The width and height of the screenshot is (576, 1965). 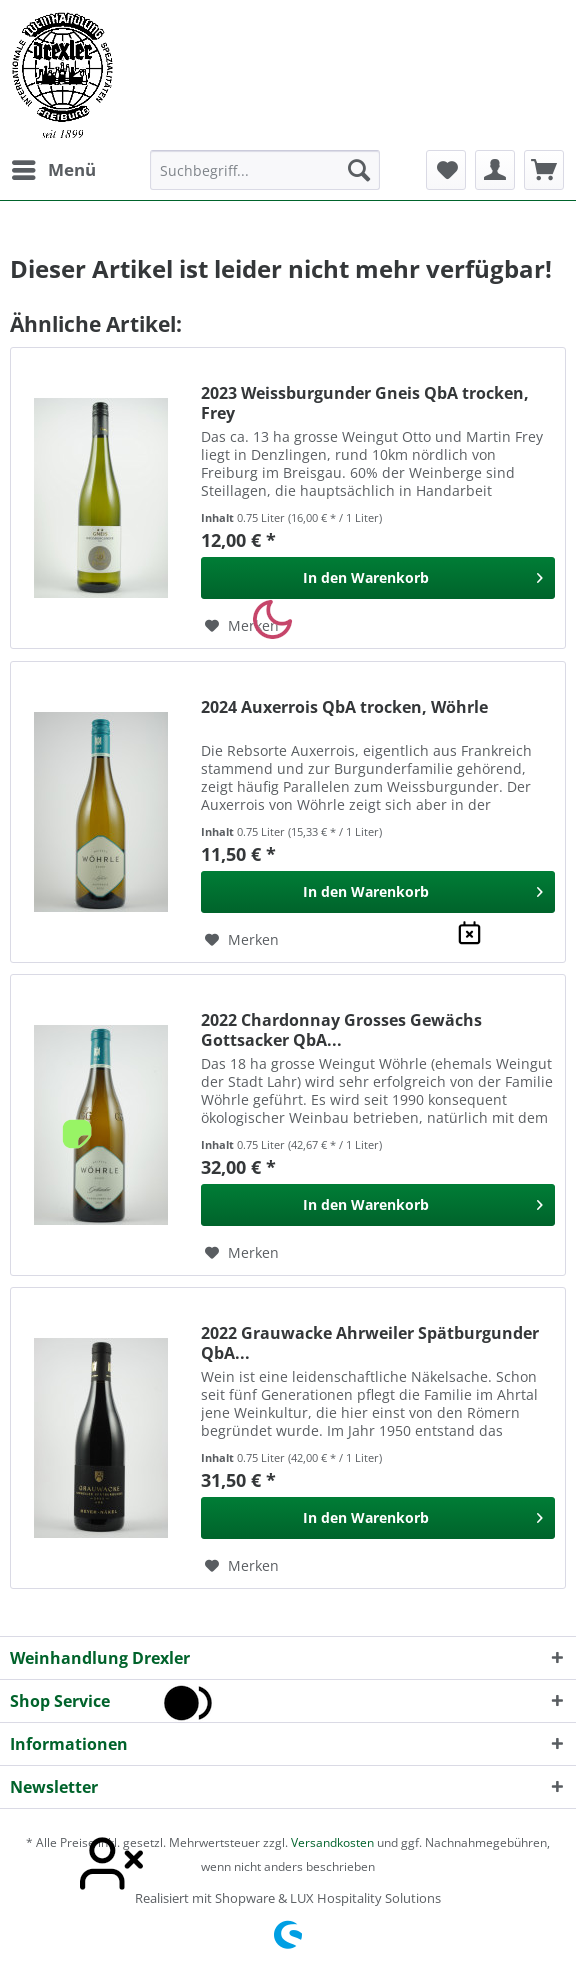 I want to click on add a sticker to your message, so click(x=77, y=1134).